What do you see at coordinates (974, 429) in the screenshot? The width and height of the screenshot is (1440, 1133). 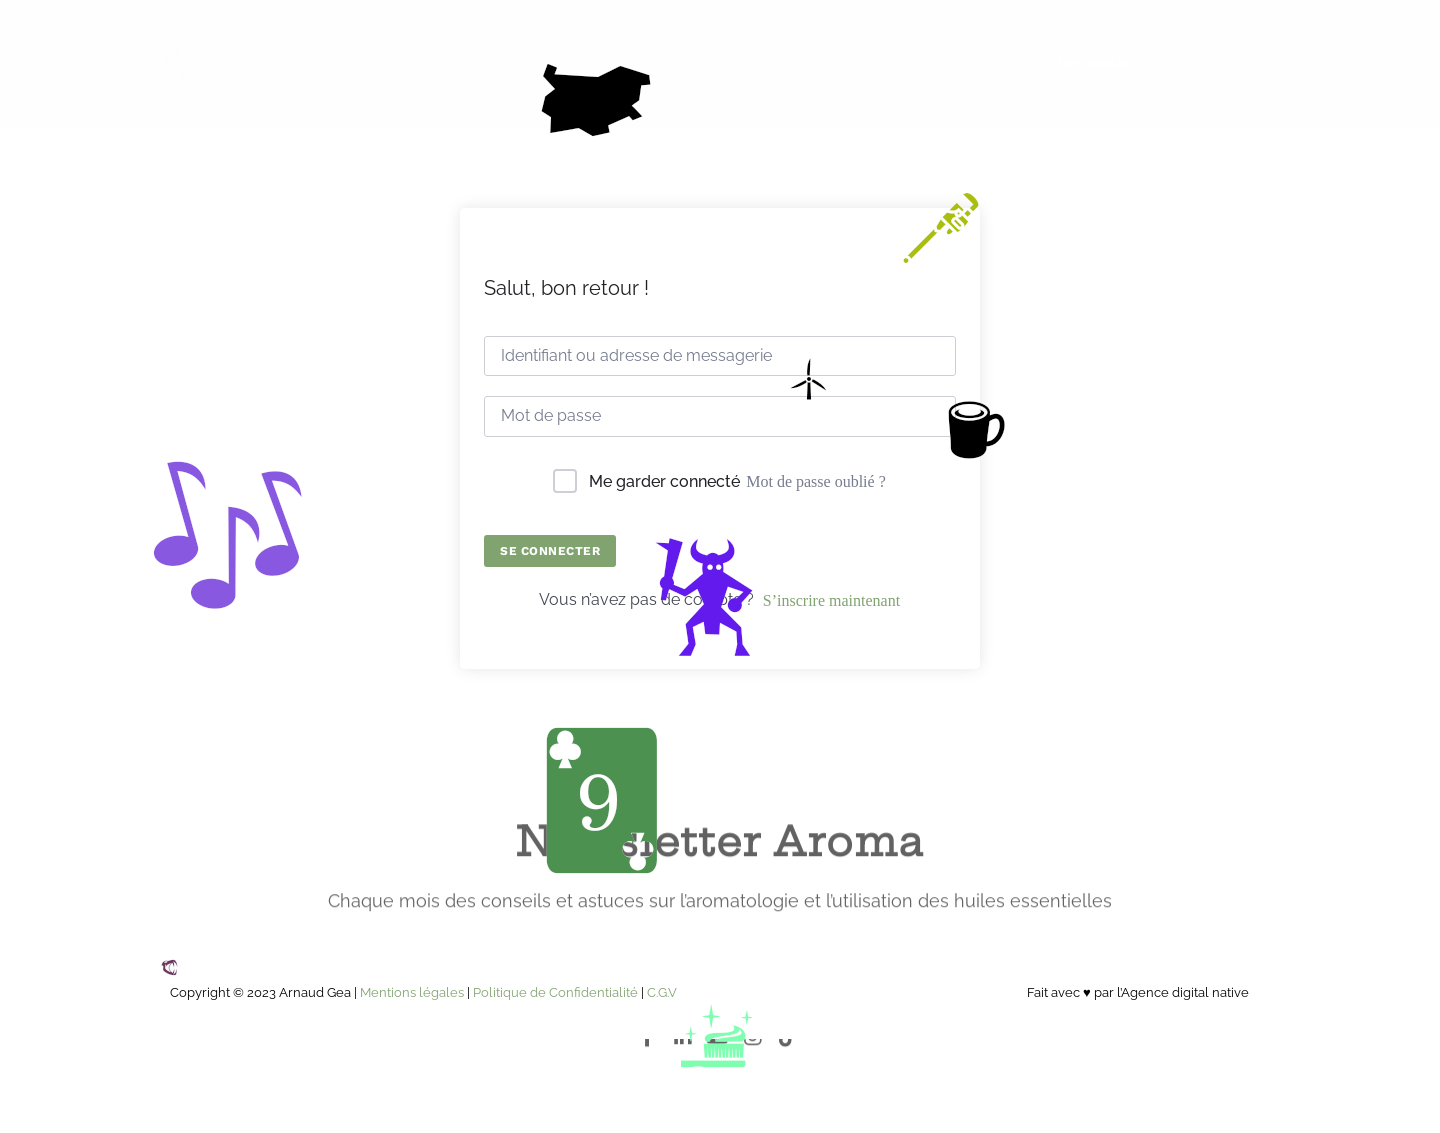 I see `access a café or coffee shop feature` at bounding box center [974, 429].